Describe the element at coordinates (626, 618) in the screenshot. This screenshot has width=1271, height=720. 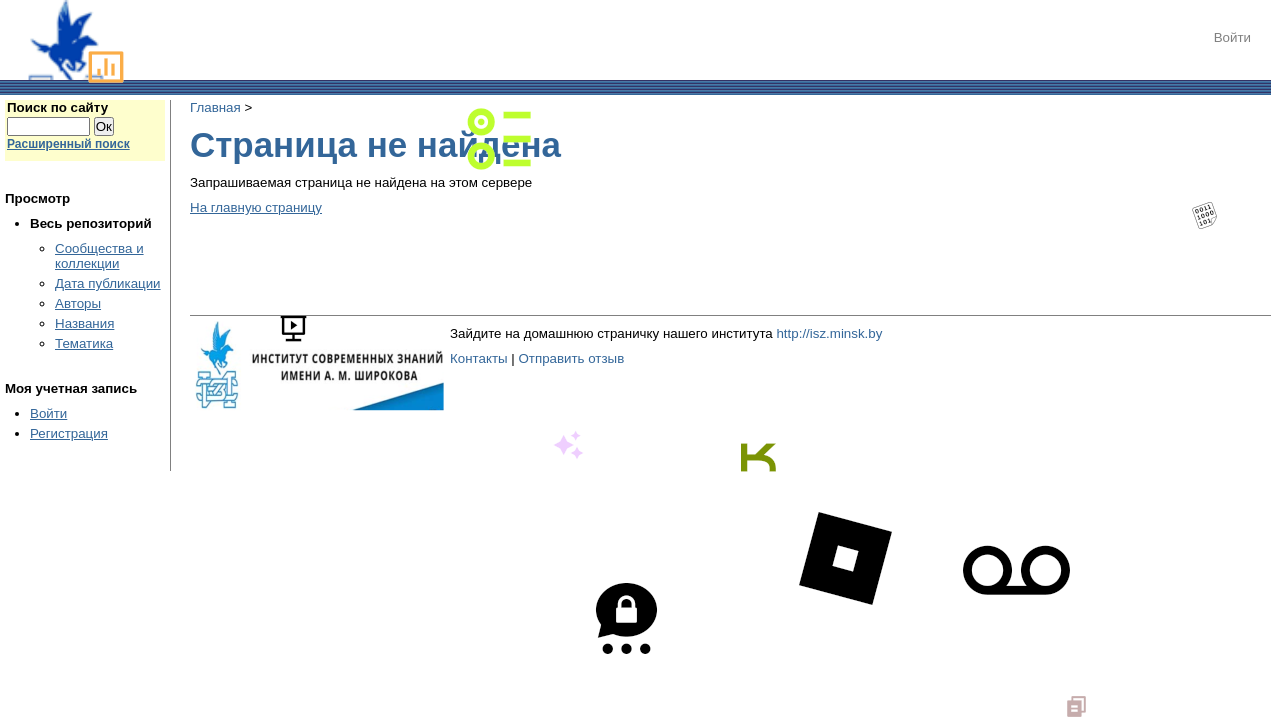
I see `open Threema secure messaging app` at that location.